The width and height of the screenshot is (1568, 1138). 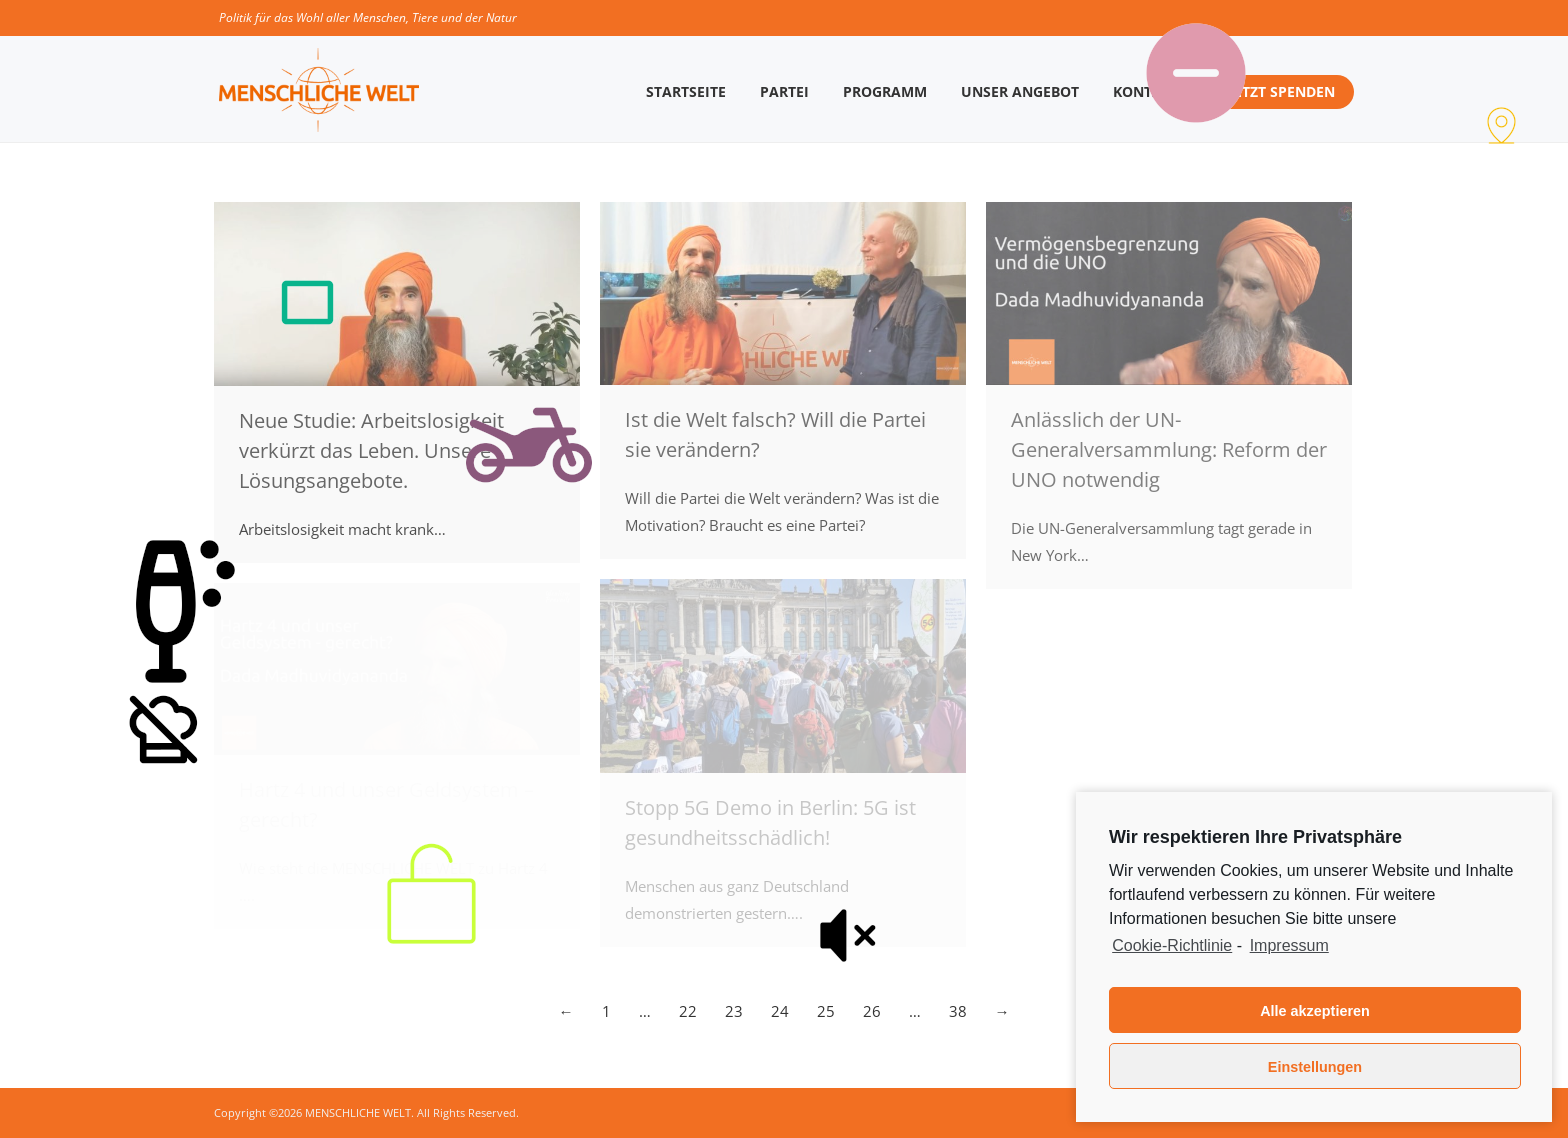 I want to click on select motorcycle as vehicle type, so click(x=529, y=447).